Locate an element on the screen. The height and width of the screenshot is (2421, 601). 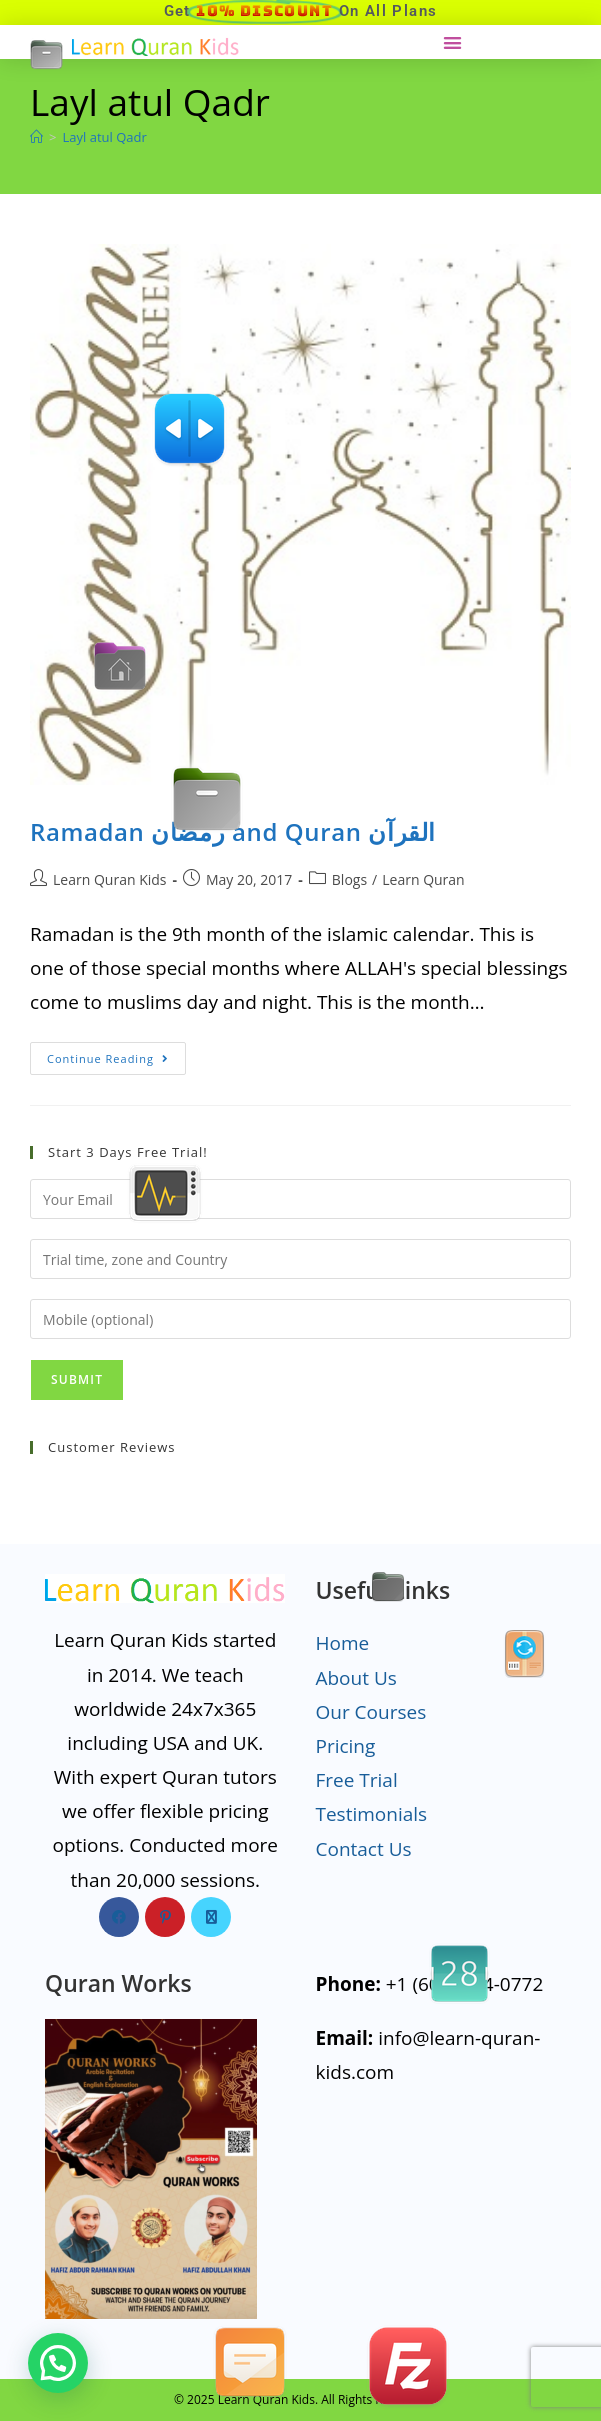
open a folder or directory is located at coordinates (388, 1586).